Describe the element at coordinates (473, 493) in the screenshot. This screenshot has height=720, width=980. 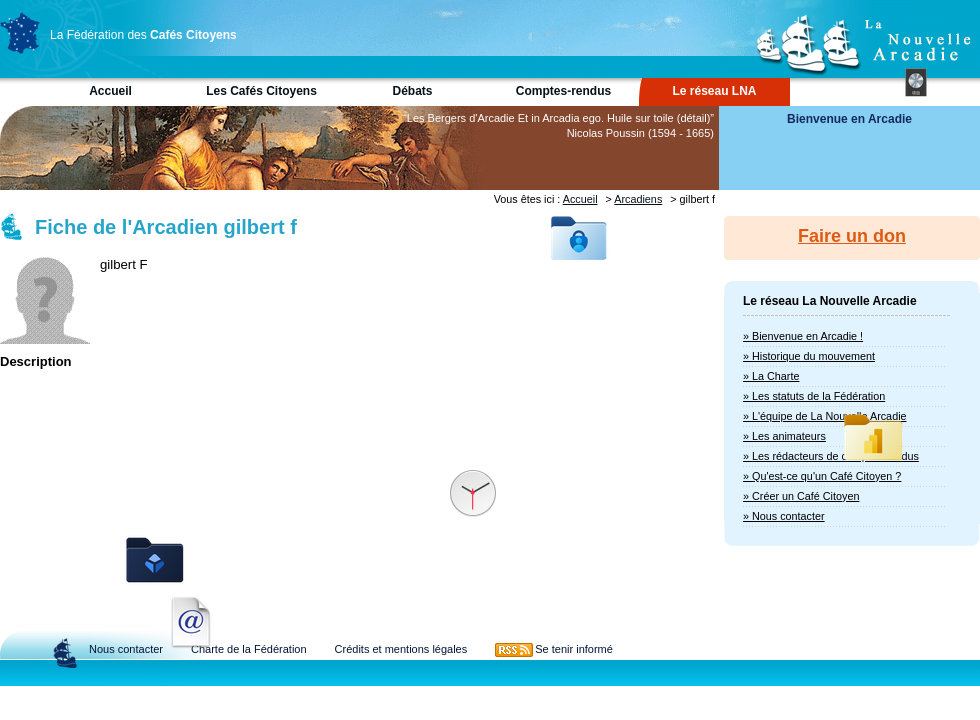
I see `open recently accessed documents` at that location.